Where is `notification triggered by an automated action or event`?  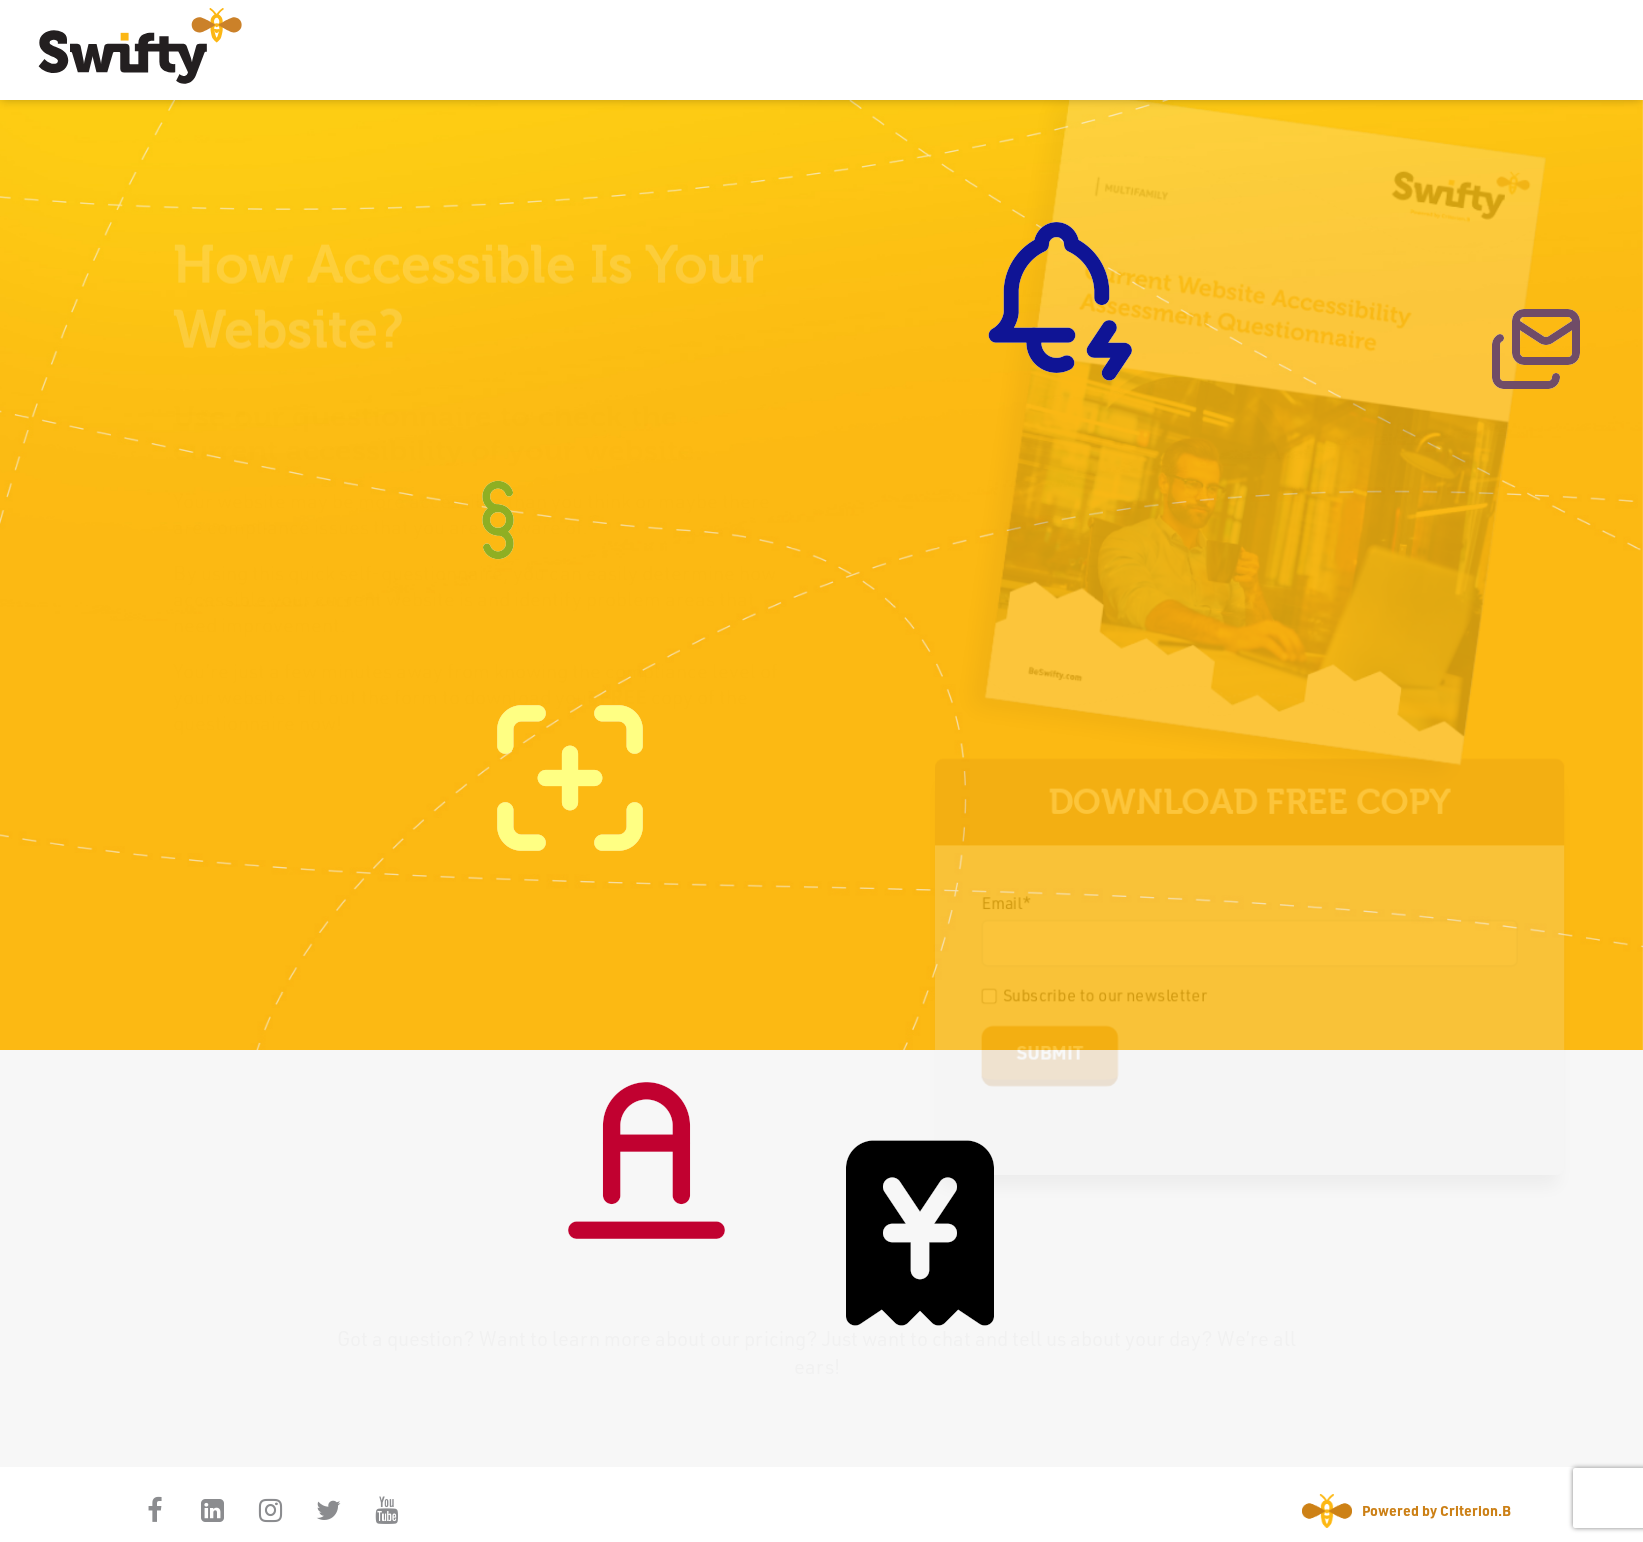
notification triggered by an automated action or event is located at coordinates (1056, 297).